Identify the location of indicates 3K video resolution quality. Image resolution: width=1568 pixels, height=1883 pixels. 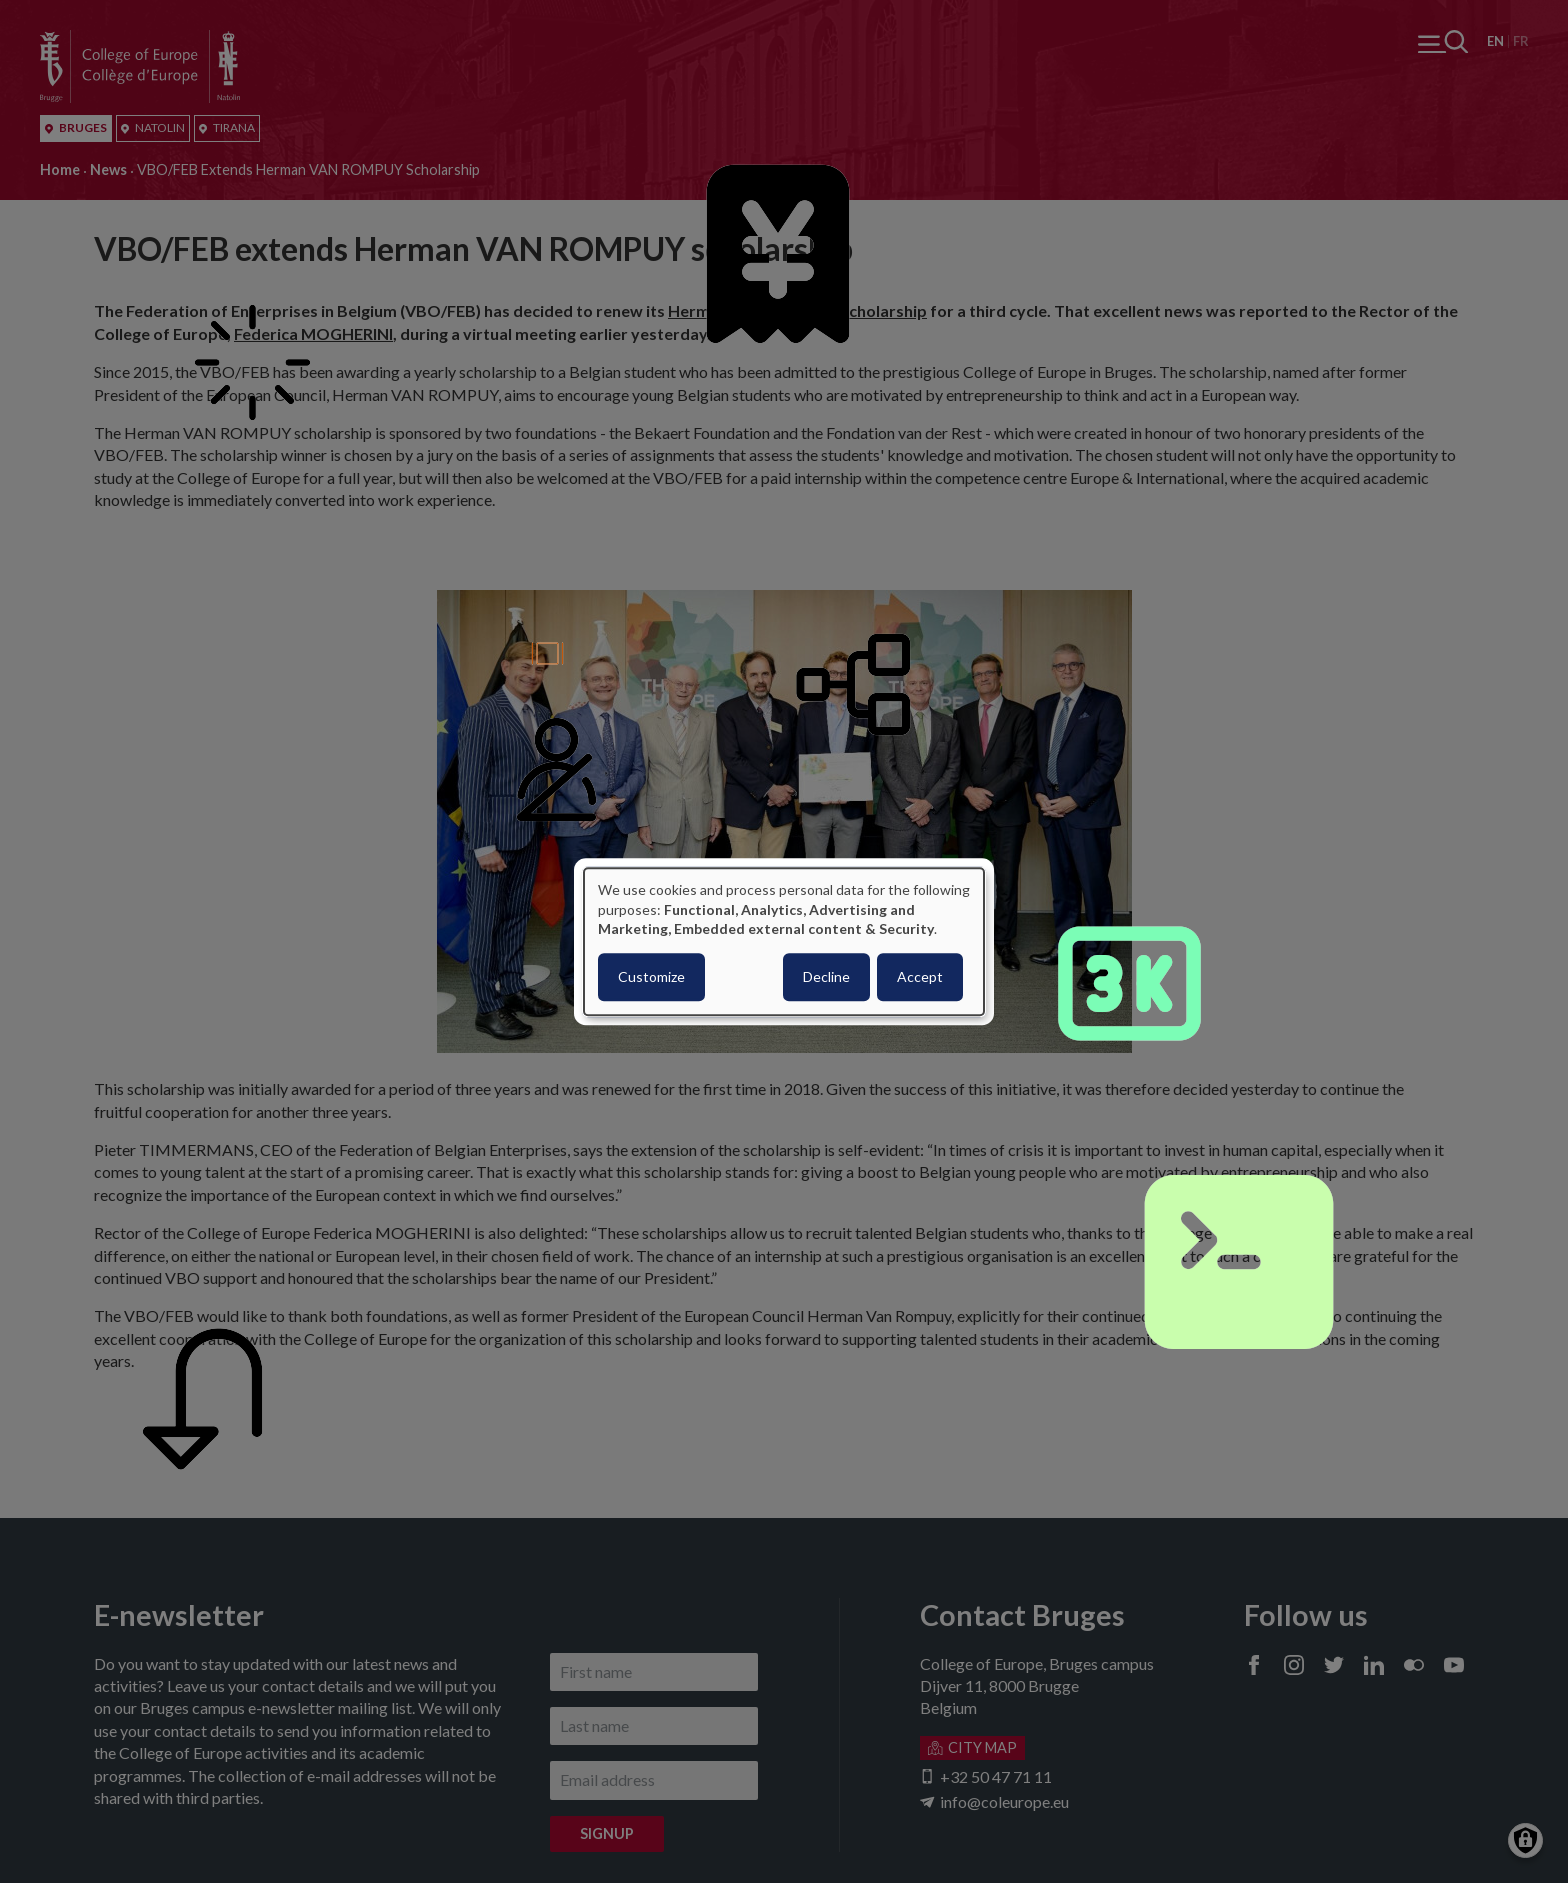
(1129, 983).